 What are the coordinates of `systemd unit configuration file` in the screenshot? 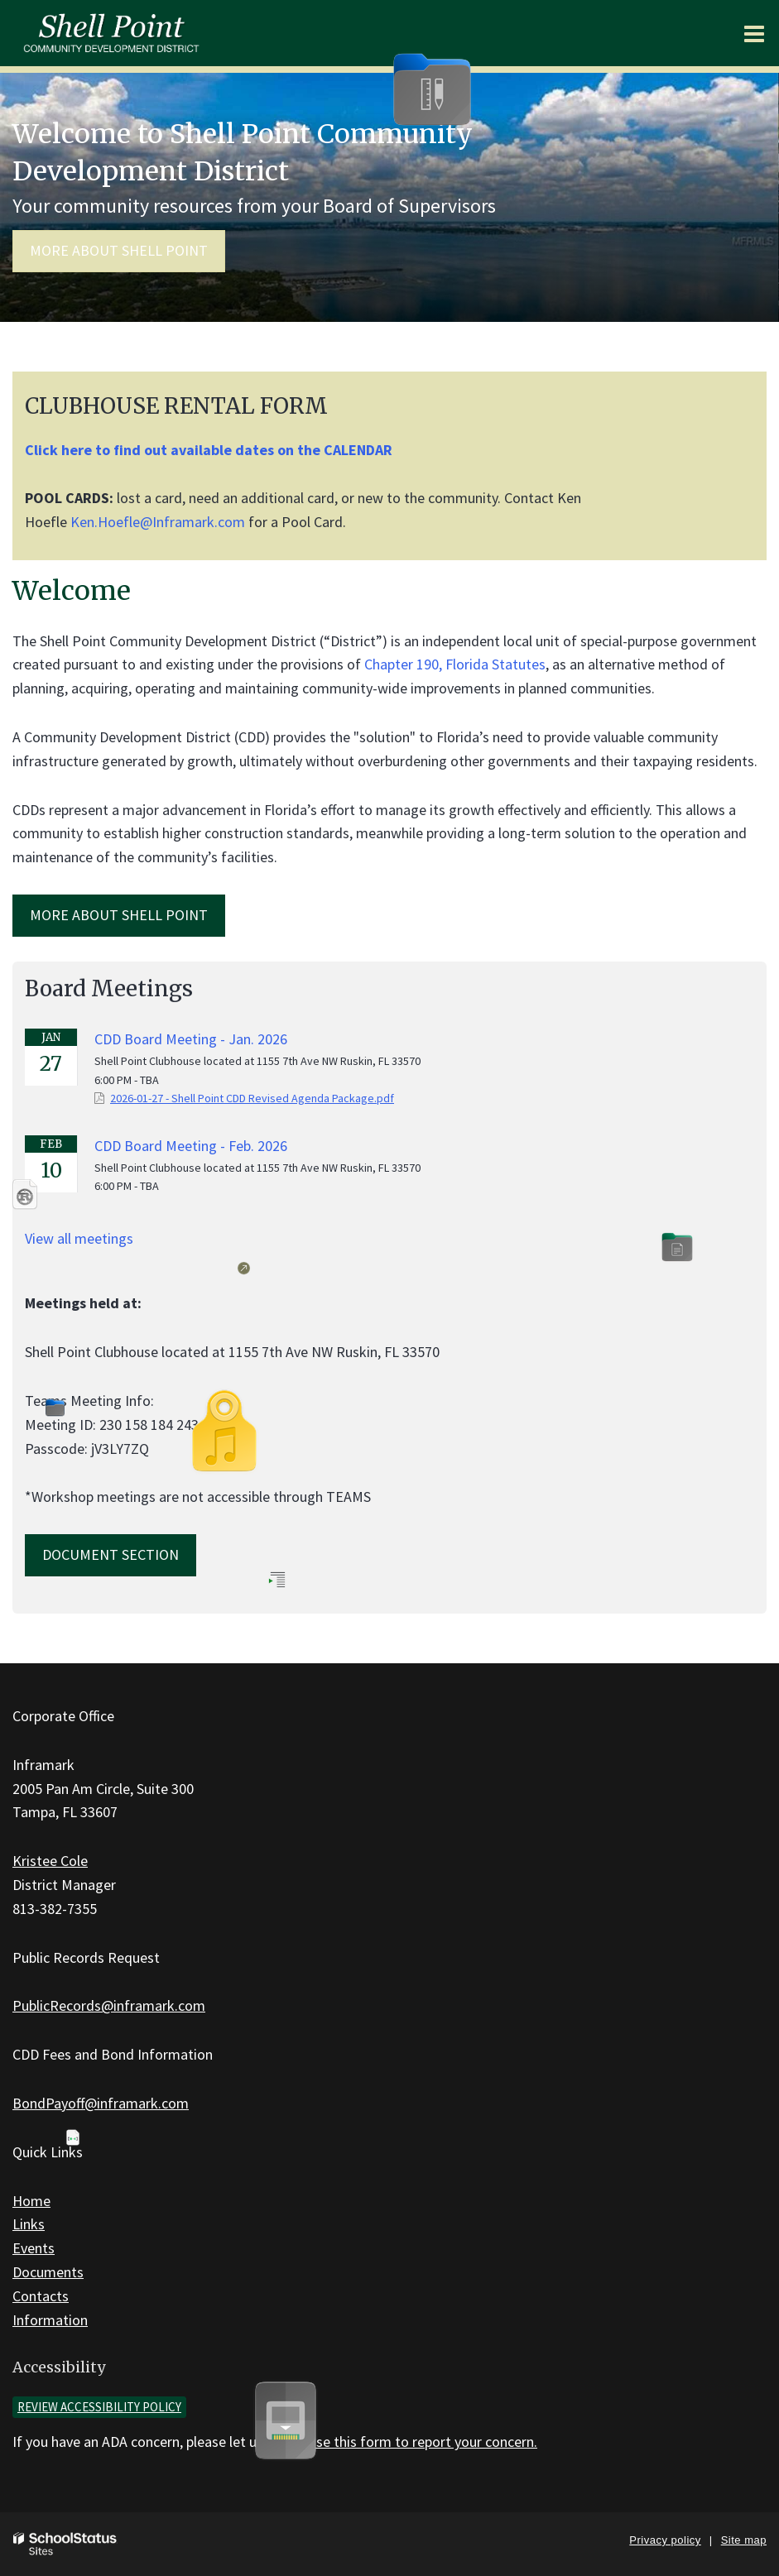 It's located at (73, 2137).